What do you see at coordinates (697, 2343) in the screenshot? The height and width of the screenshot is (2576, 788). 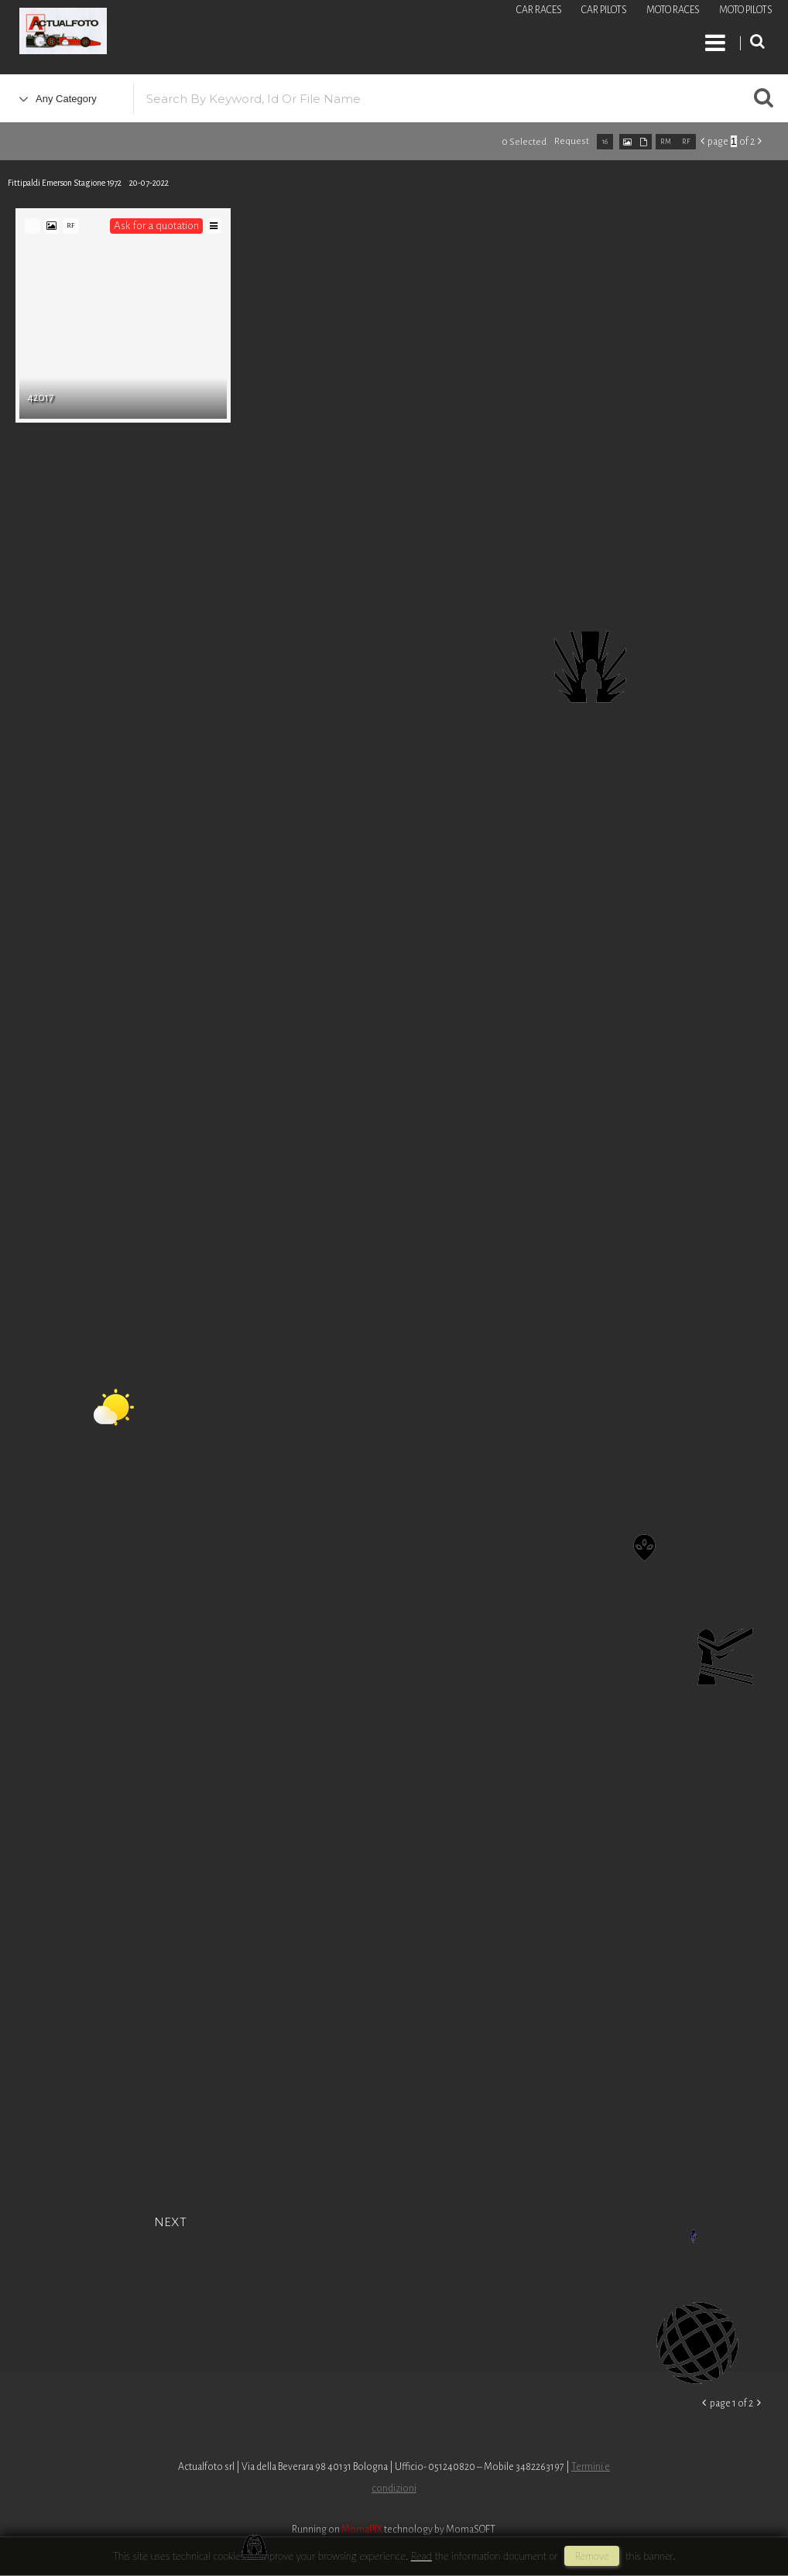 I see `access global or network settings` at bounding box center [697, 2343].